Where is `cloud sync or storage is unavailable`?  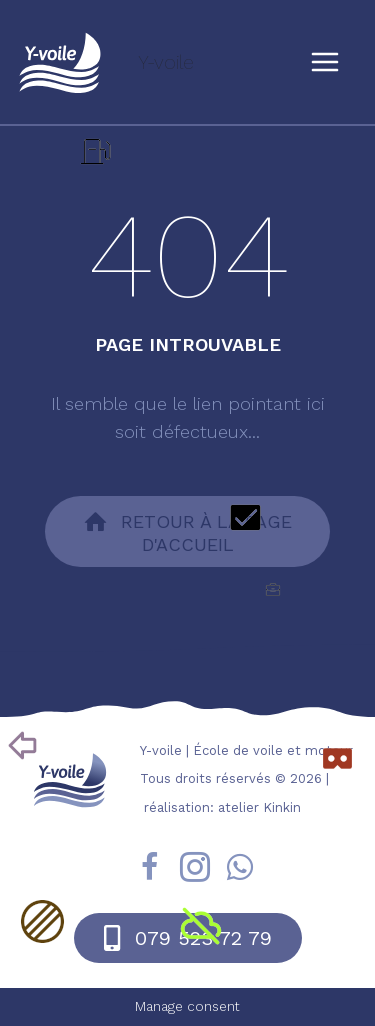 cloud sync or storage is unavailable is located at coordinates (201, 926).